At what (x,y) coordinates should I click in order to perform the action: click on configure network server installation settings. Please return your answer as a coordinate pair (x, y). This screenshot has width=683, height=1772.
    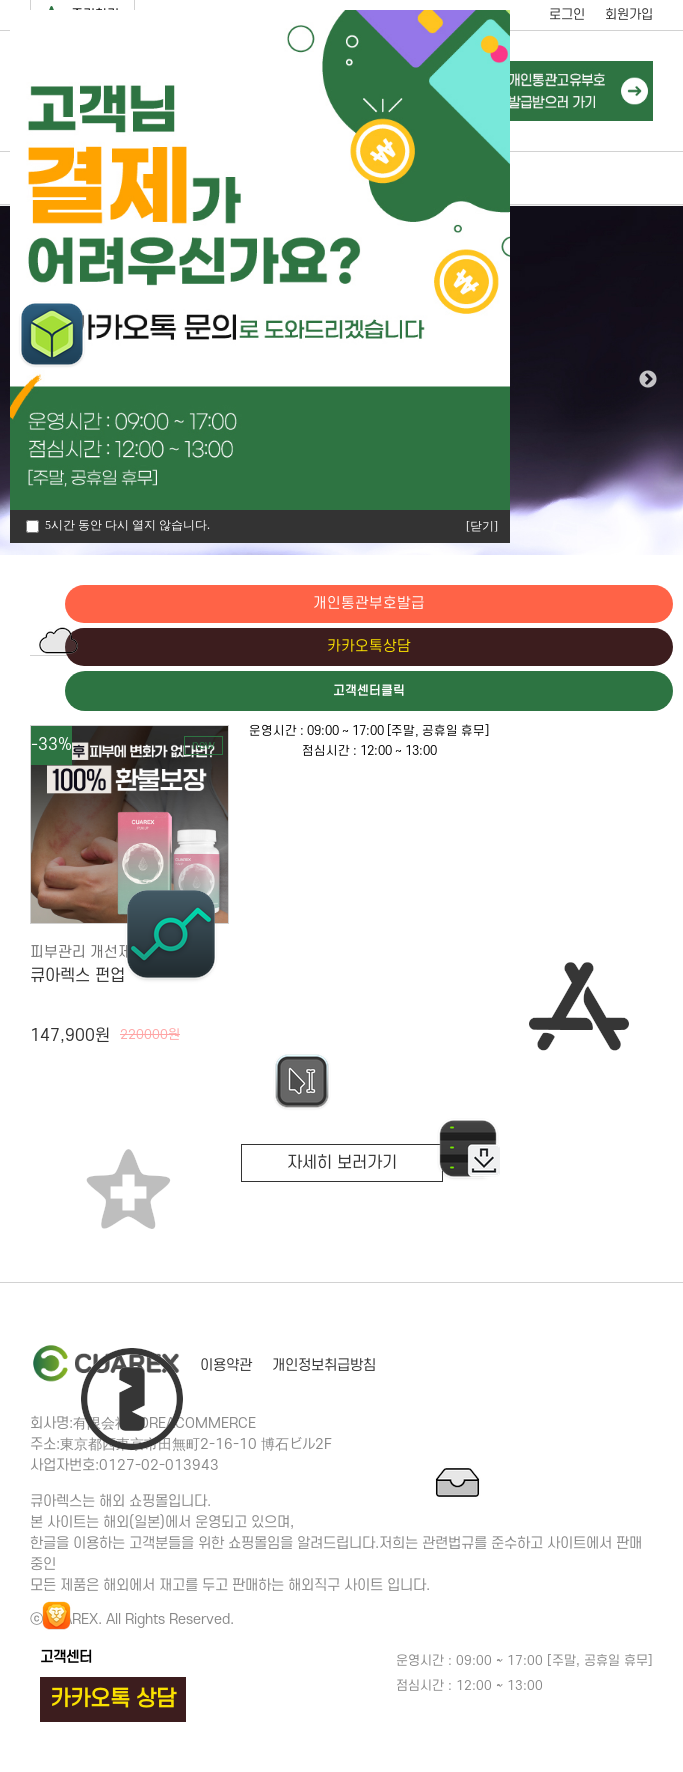
    Looking at the image, I should click on (468, 1149).